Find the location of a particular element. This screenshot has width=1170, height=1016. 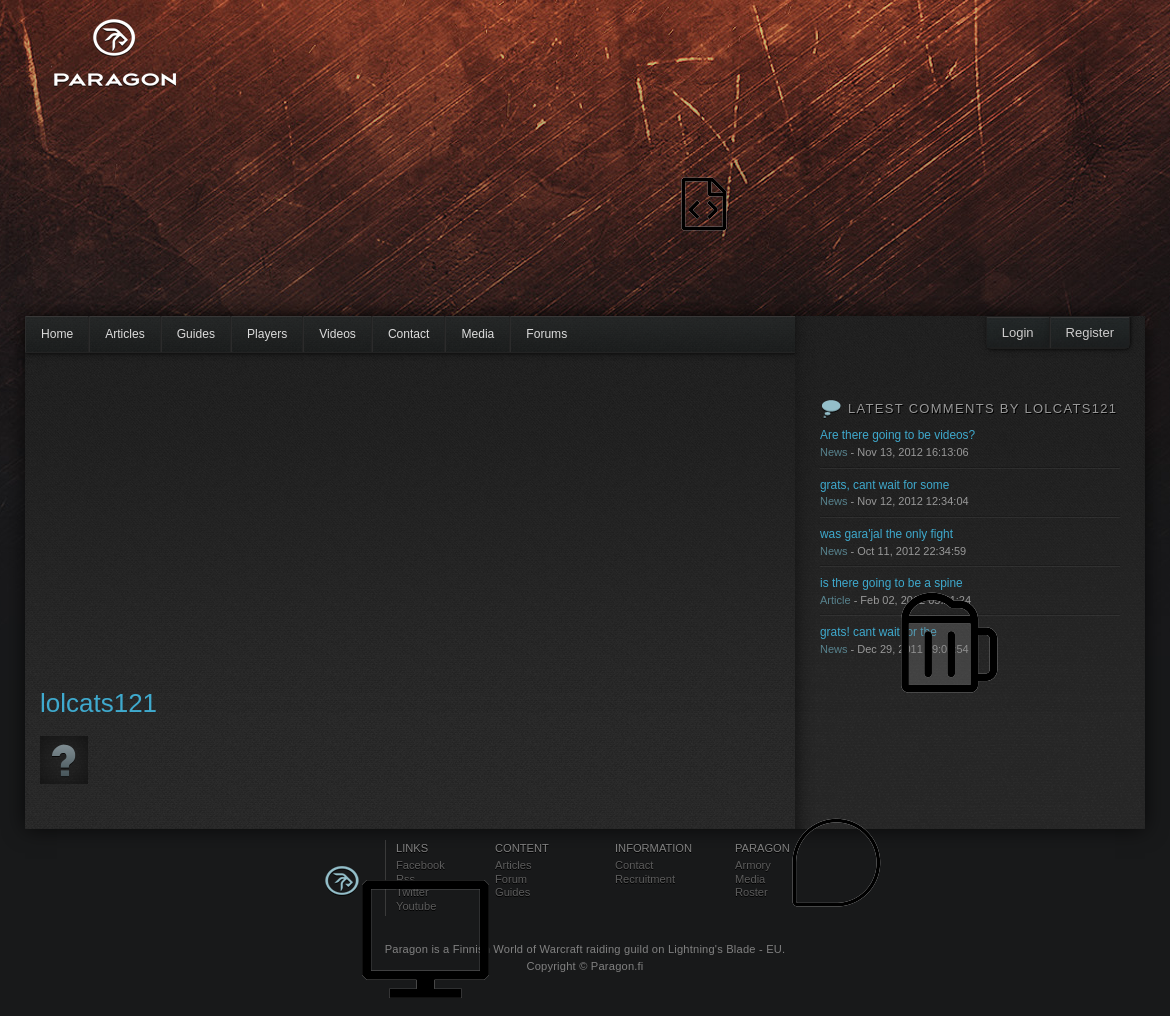

view nearby bars or breweries is located at coordinates (943, 646).